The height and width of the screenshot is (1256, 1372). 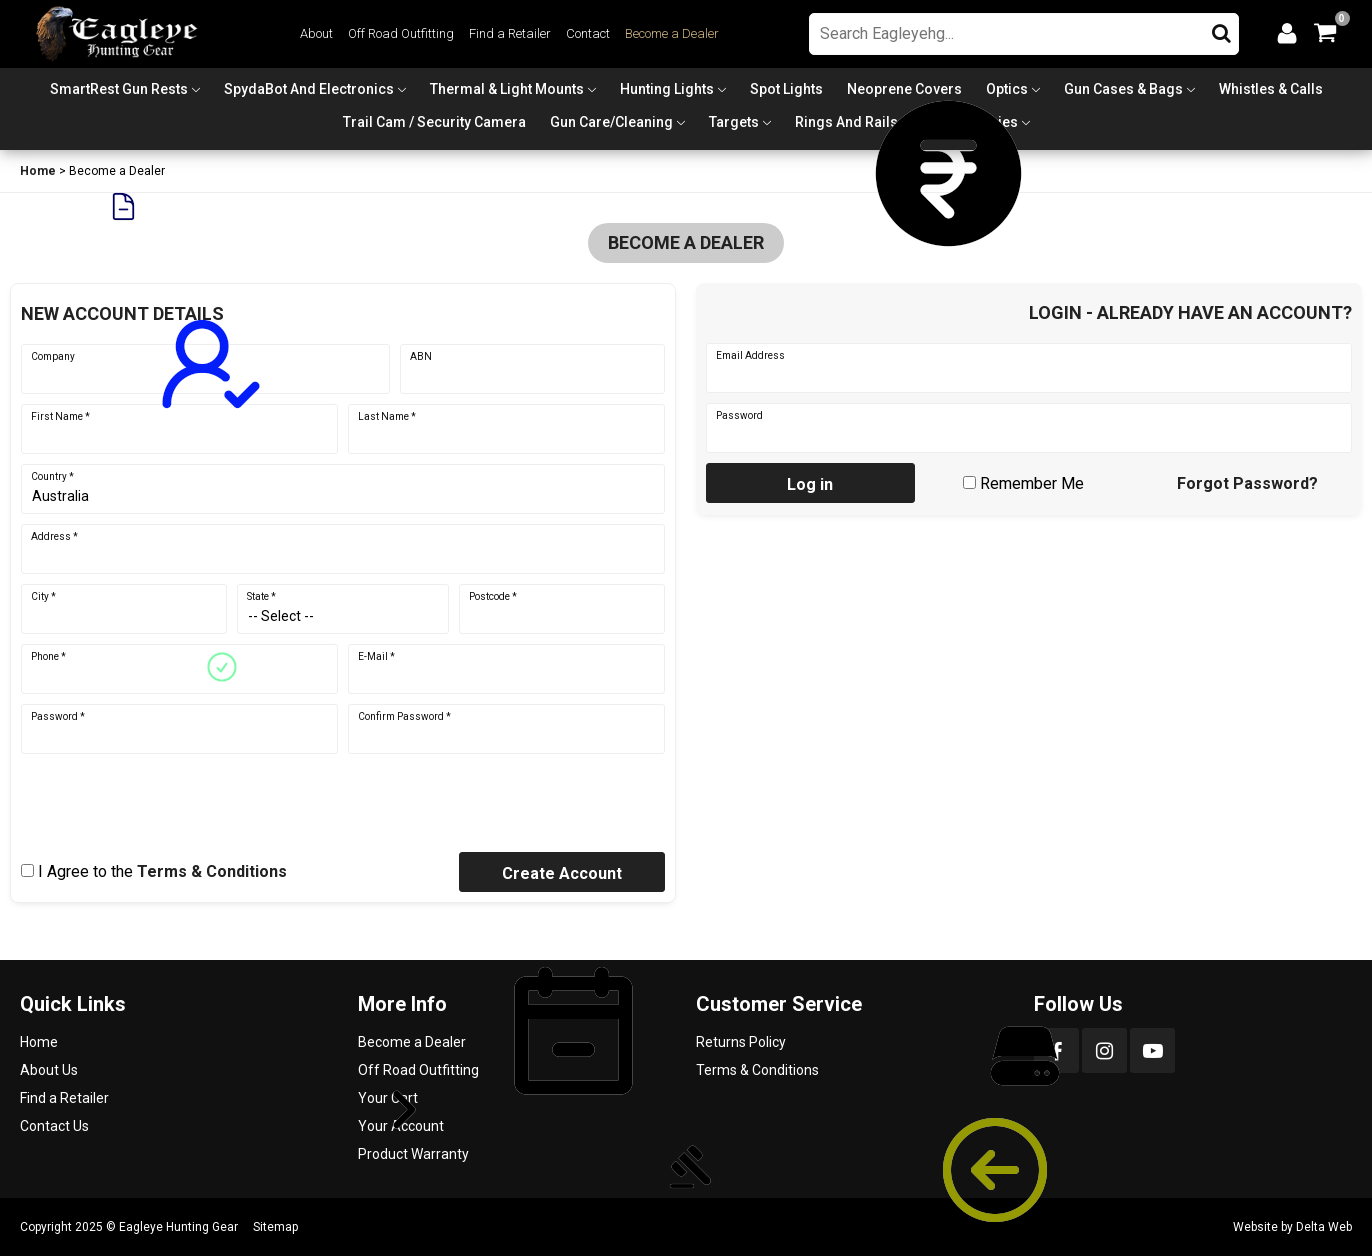 I want to click on indicates a completed or successful action, so click(x=222, y=667).